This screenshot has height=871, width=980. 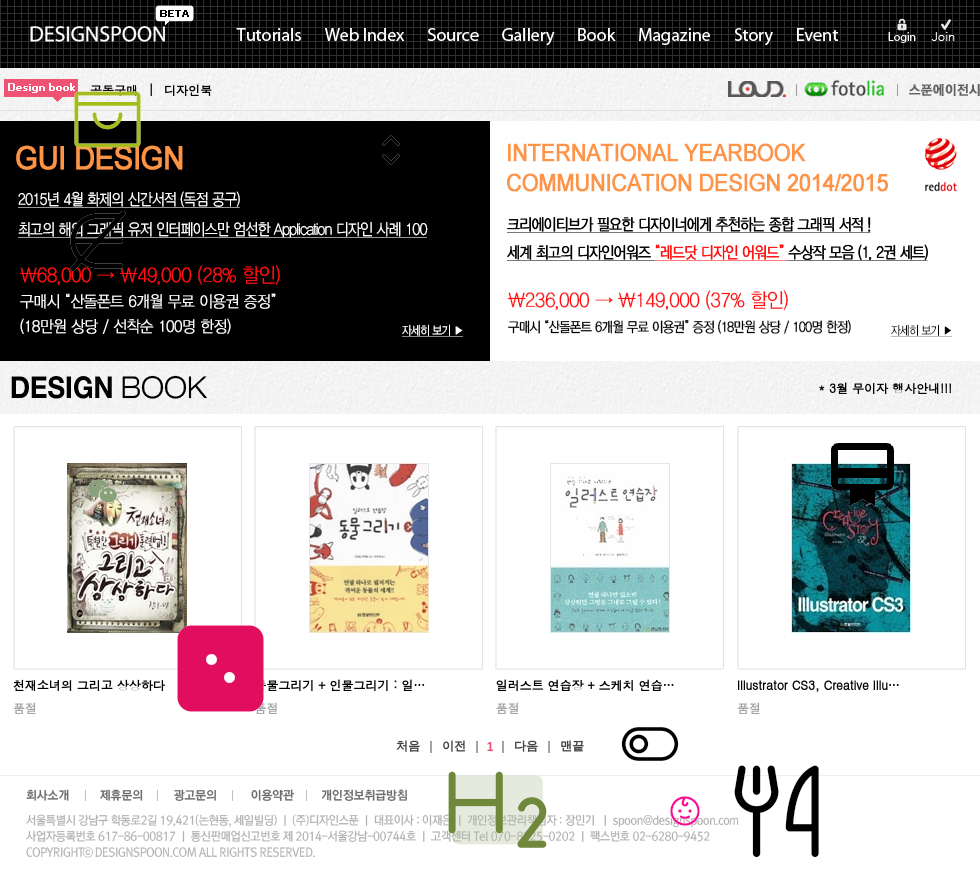 I want to click on toggle switch in off position, so click(x=650, y=744).